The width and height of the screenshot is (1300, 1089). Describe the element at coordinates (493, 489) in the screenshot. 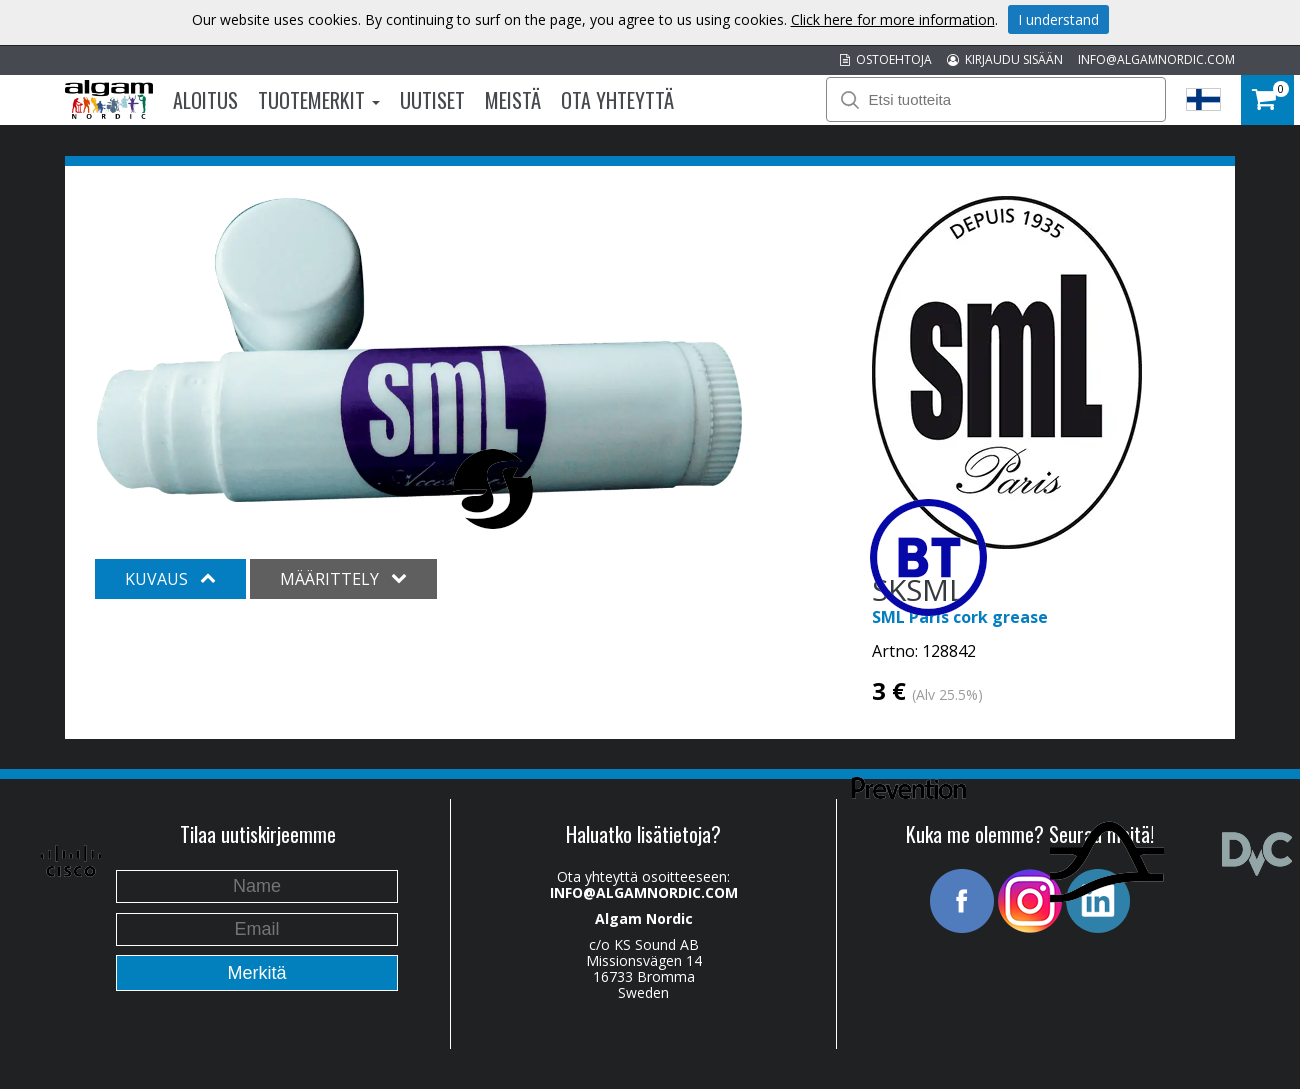

I see `shelly smart home brand logo` at that location.